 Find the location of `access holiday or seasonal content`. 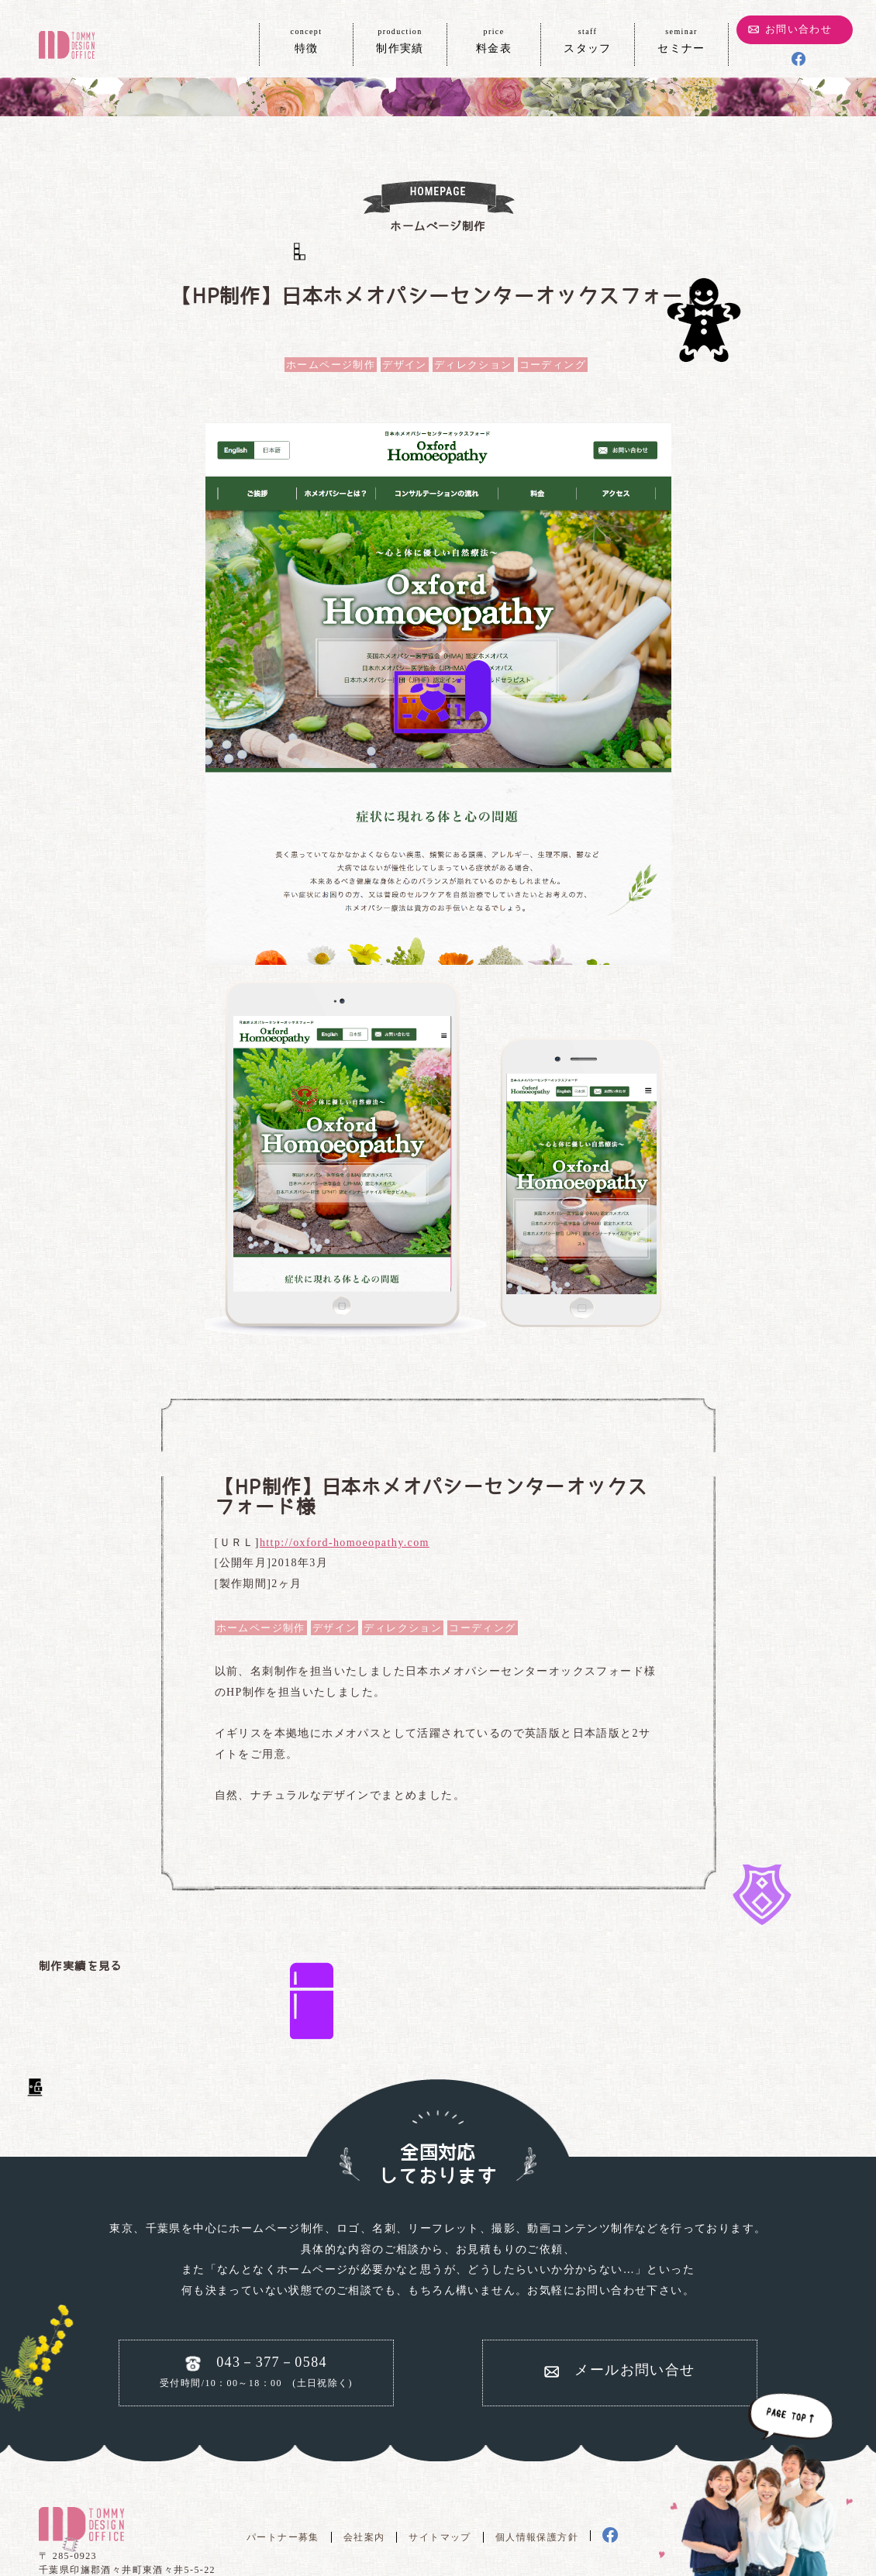

access holiday or seasonal content is located at coordinates (704, 320).